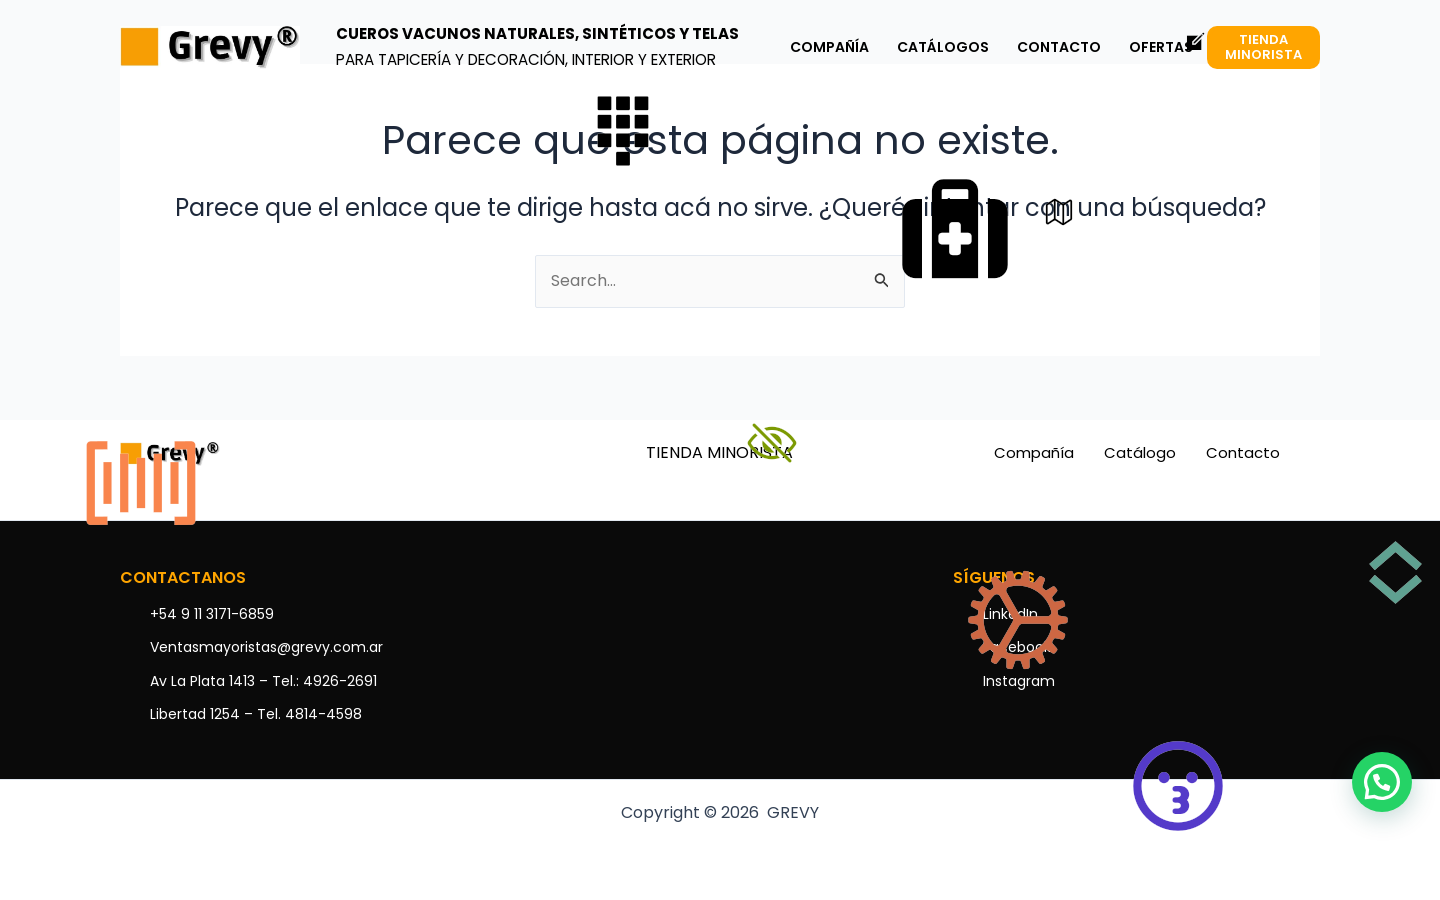 The image size is (1440, 900). I want to click on access settings, so click(1018, 620).